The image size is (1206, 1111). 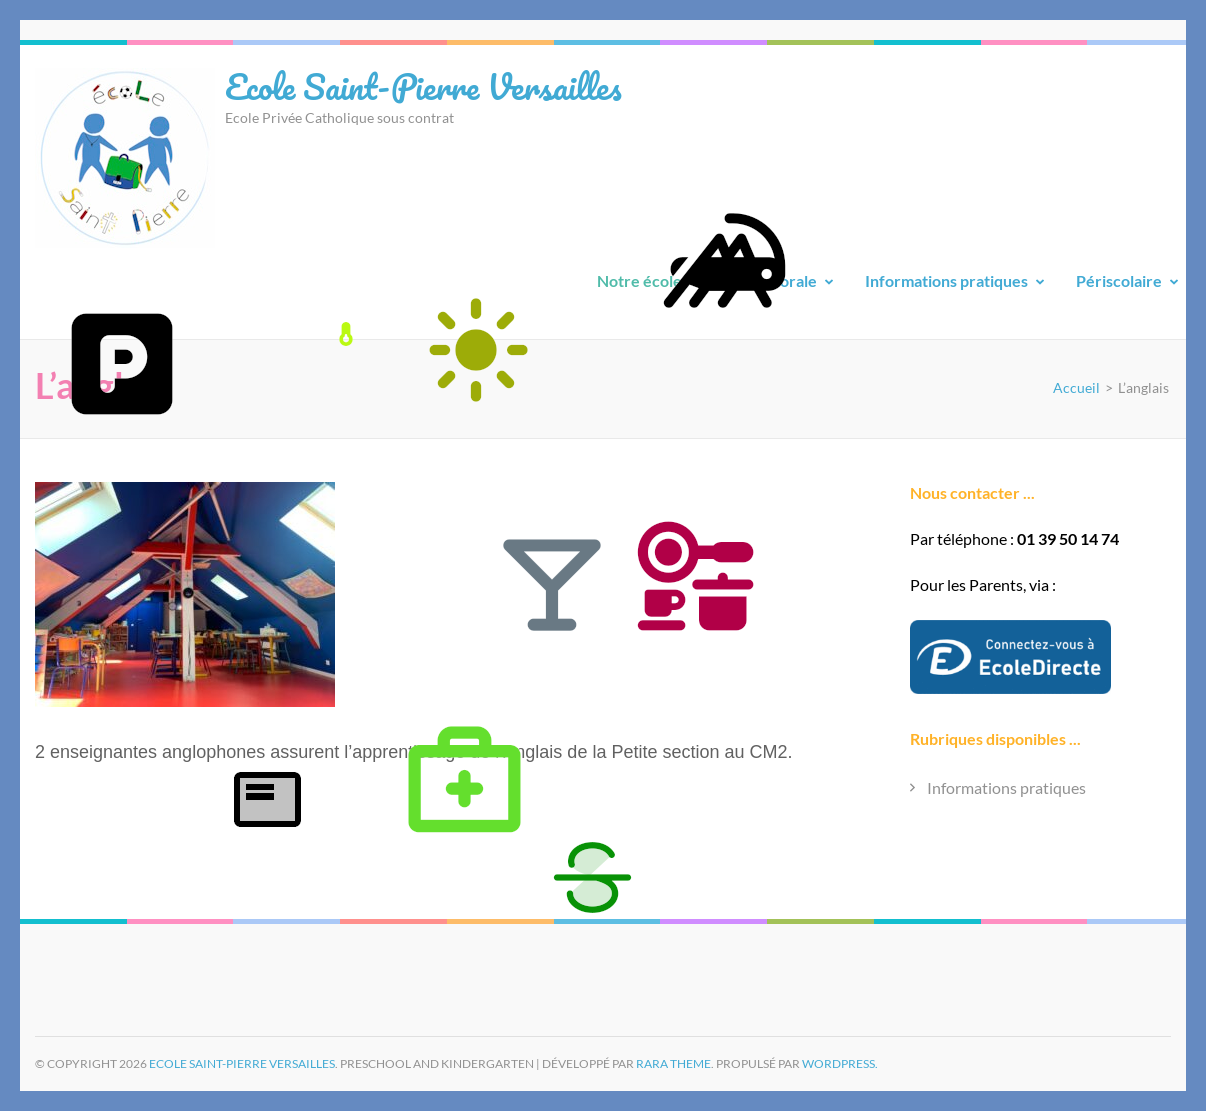 What do you see at coordinates (122, 364) in the screenshot?
I see `find nearby parking locations` at bounding box center [122, 364].